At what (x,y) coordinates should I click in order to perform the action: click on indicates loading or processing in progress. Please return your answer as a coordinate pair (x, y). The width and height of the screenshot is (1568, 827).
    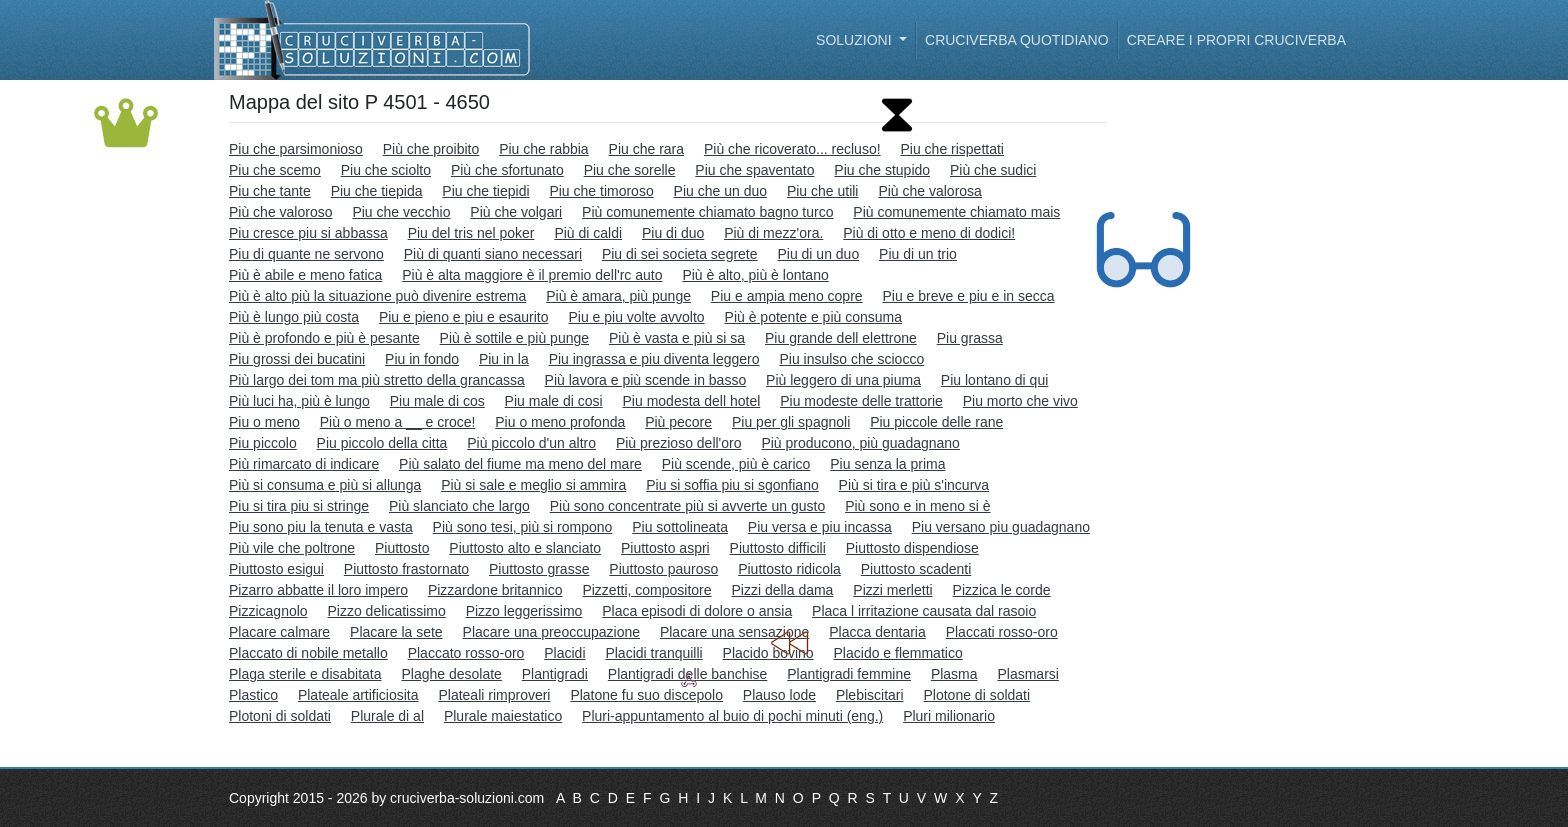
    Looking at the image, I should click on (897, 115).